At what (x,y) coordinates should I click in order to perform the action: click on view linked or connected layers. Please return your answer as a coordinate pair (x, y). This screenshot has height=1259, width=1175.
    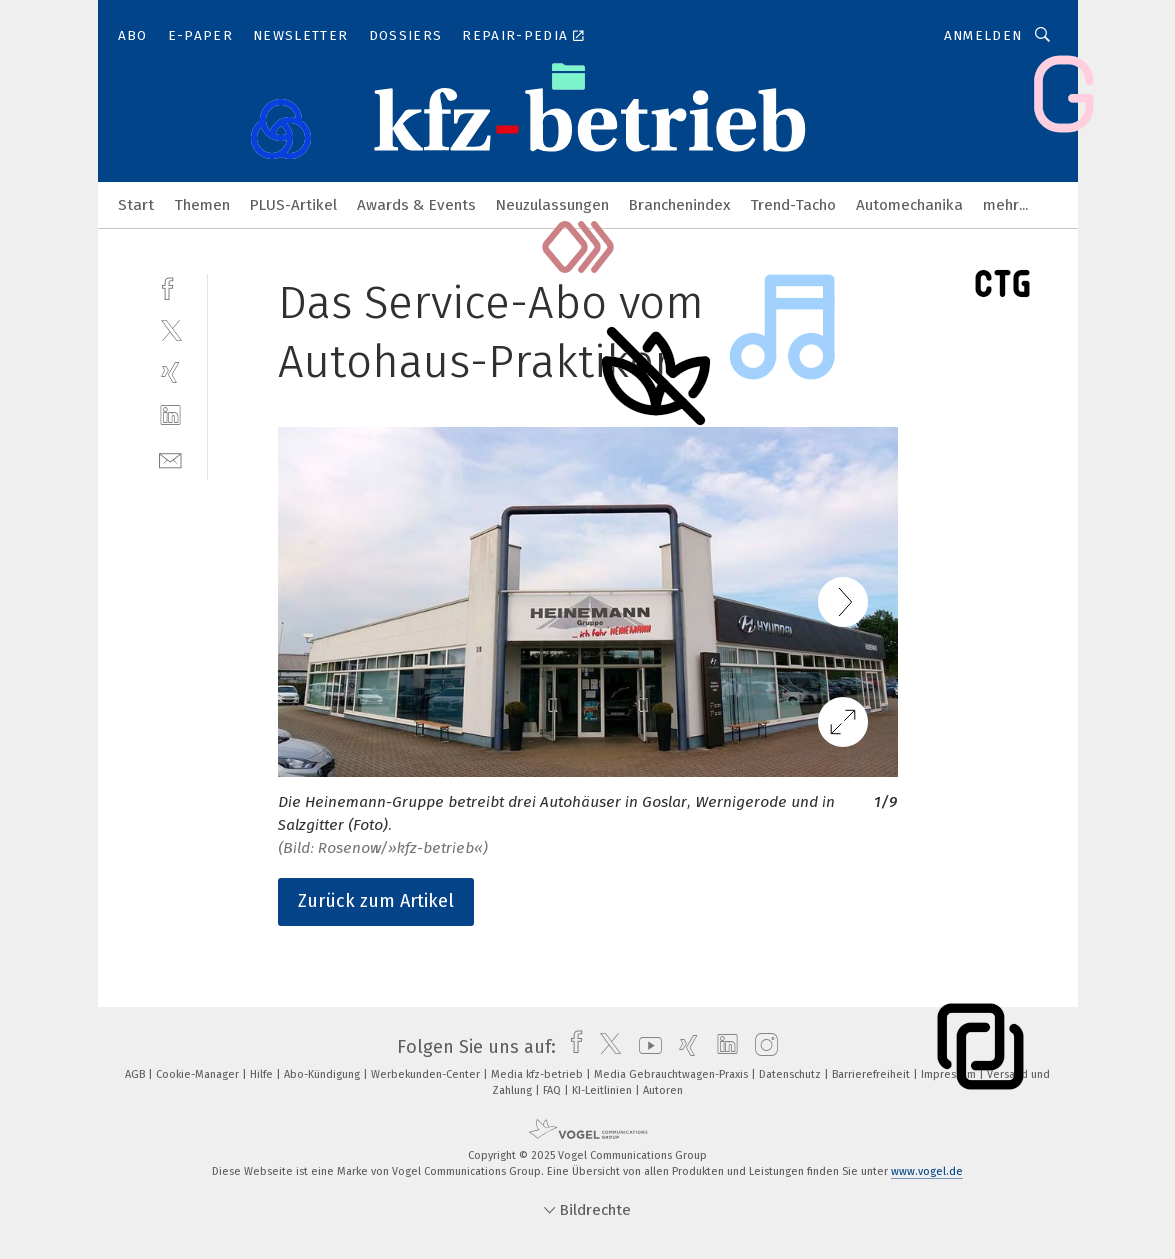
    Looking at the image, I should click on (980, 1046).